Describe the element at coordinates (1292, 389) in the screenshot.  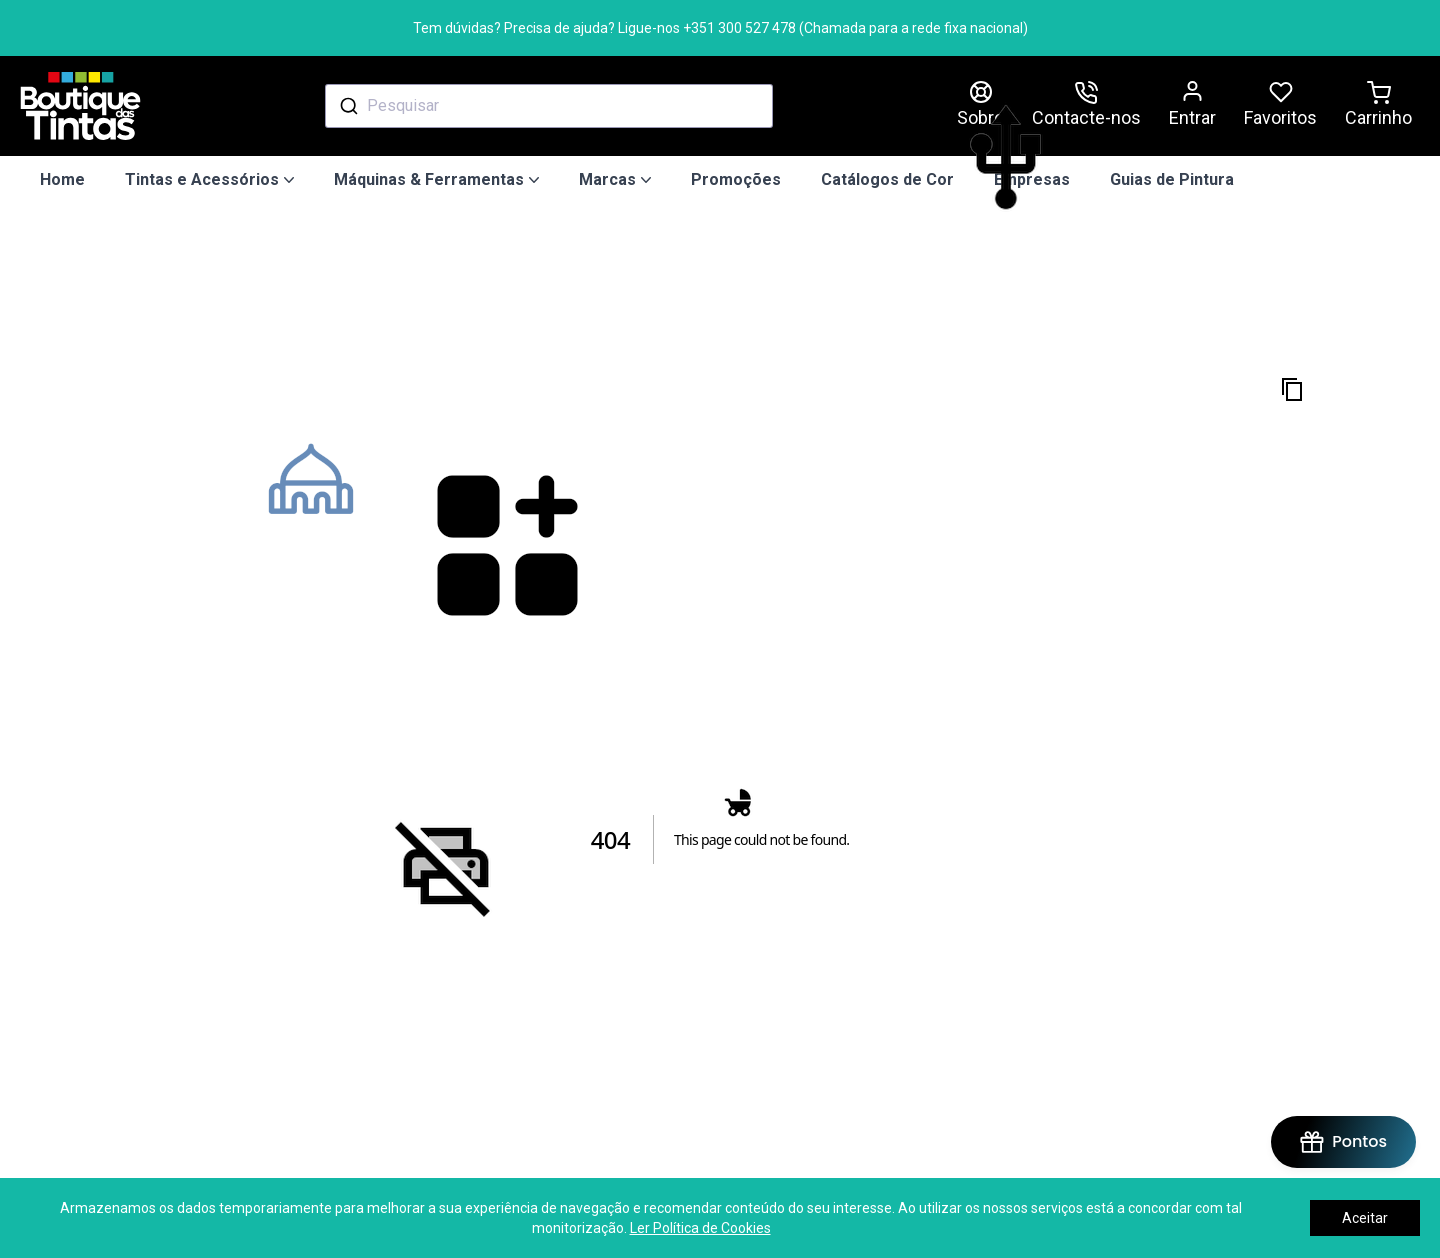
I see `copy to clipboard` at that location.